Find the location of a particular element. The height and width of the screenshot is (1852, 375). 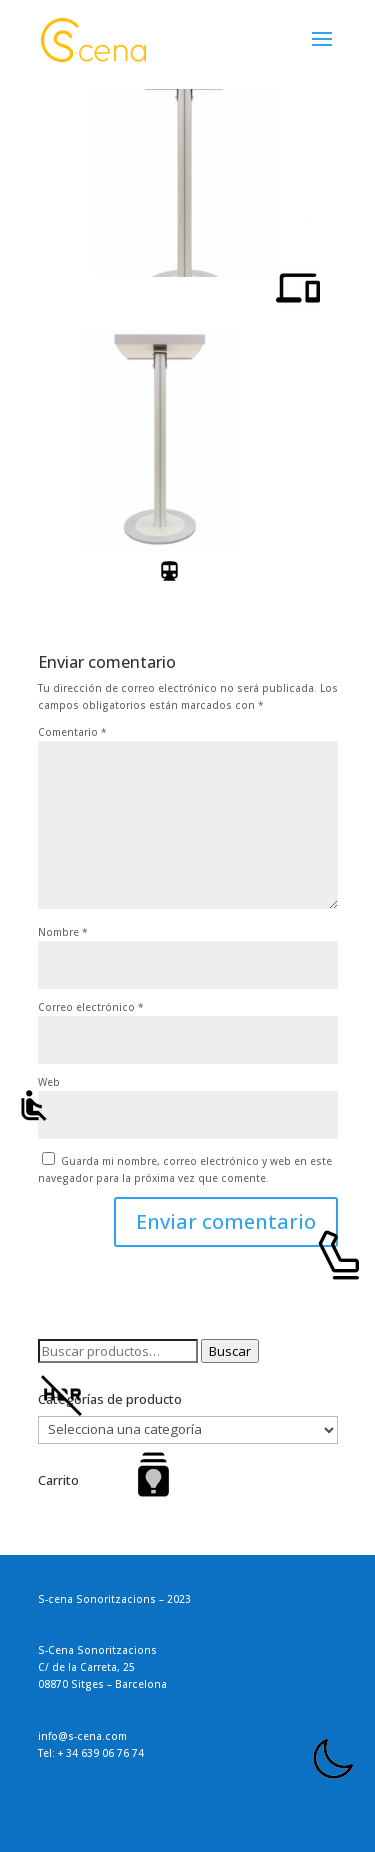

run batch predictions or bulk processing is located at coordinates (153, 1474).